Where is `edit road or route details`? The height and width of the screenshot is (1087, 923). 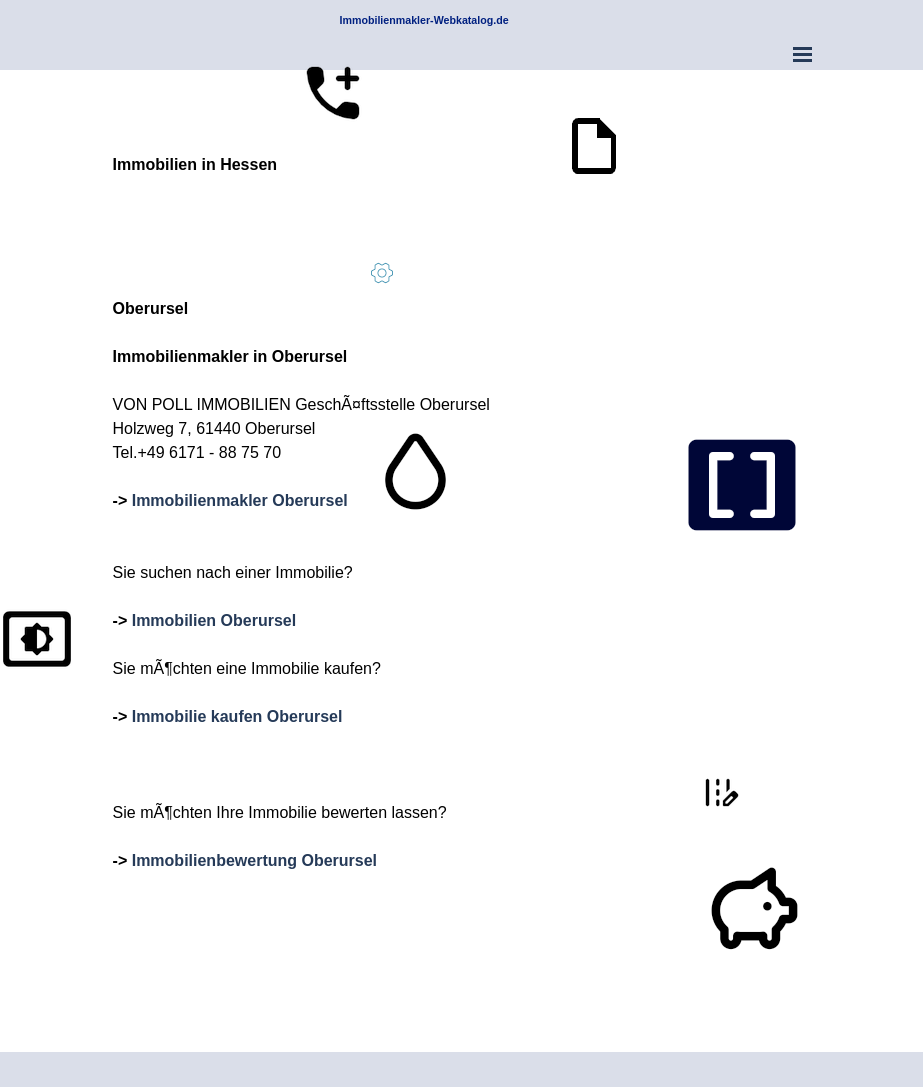
edit road or route details is located at coordinates (719, 792).